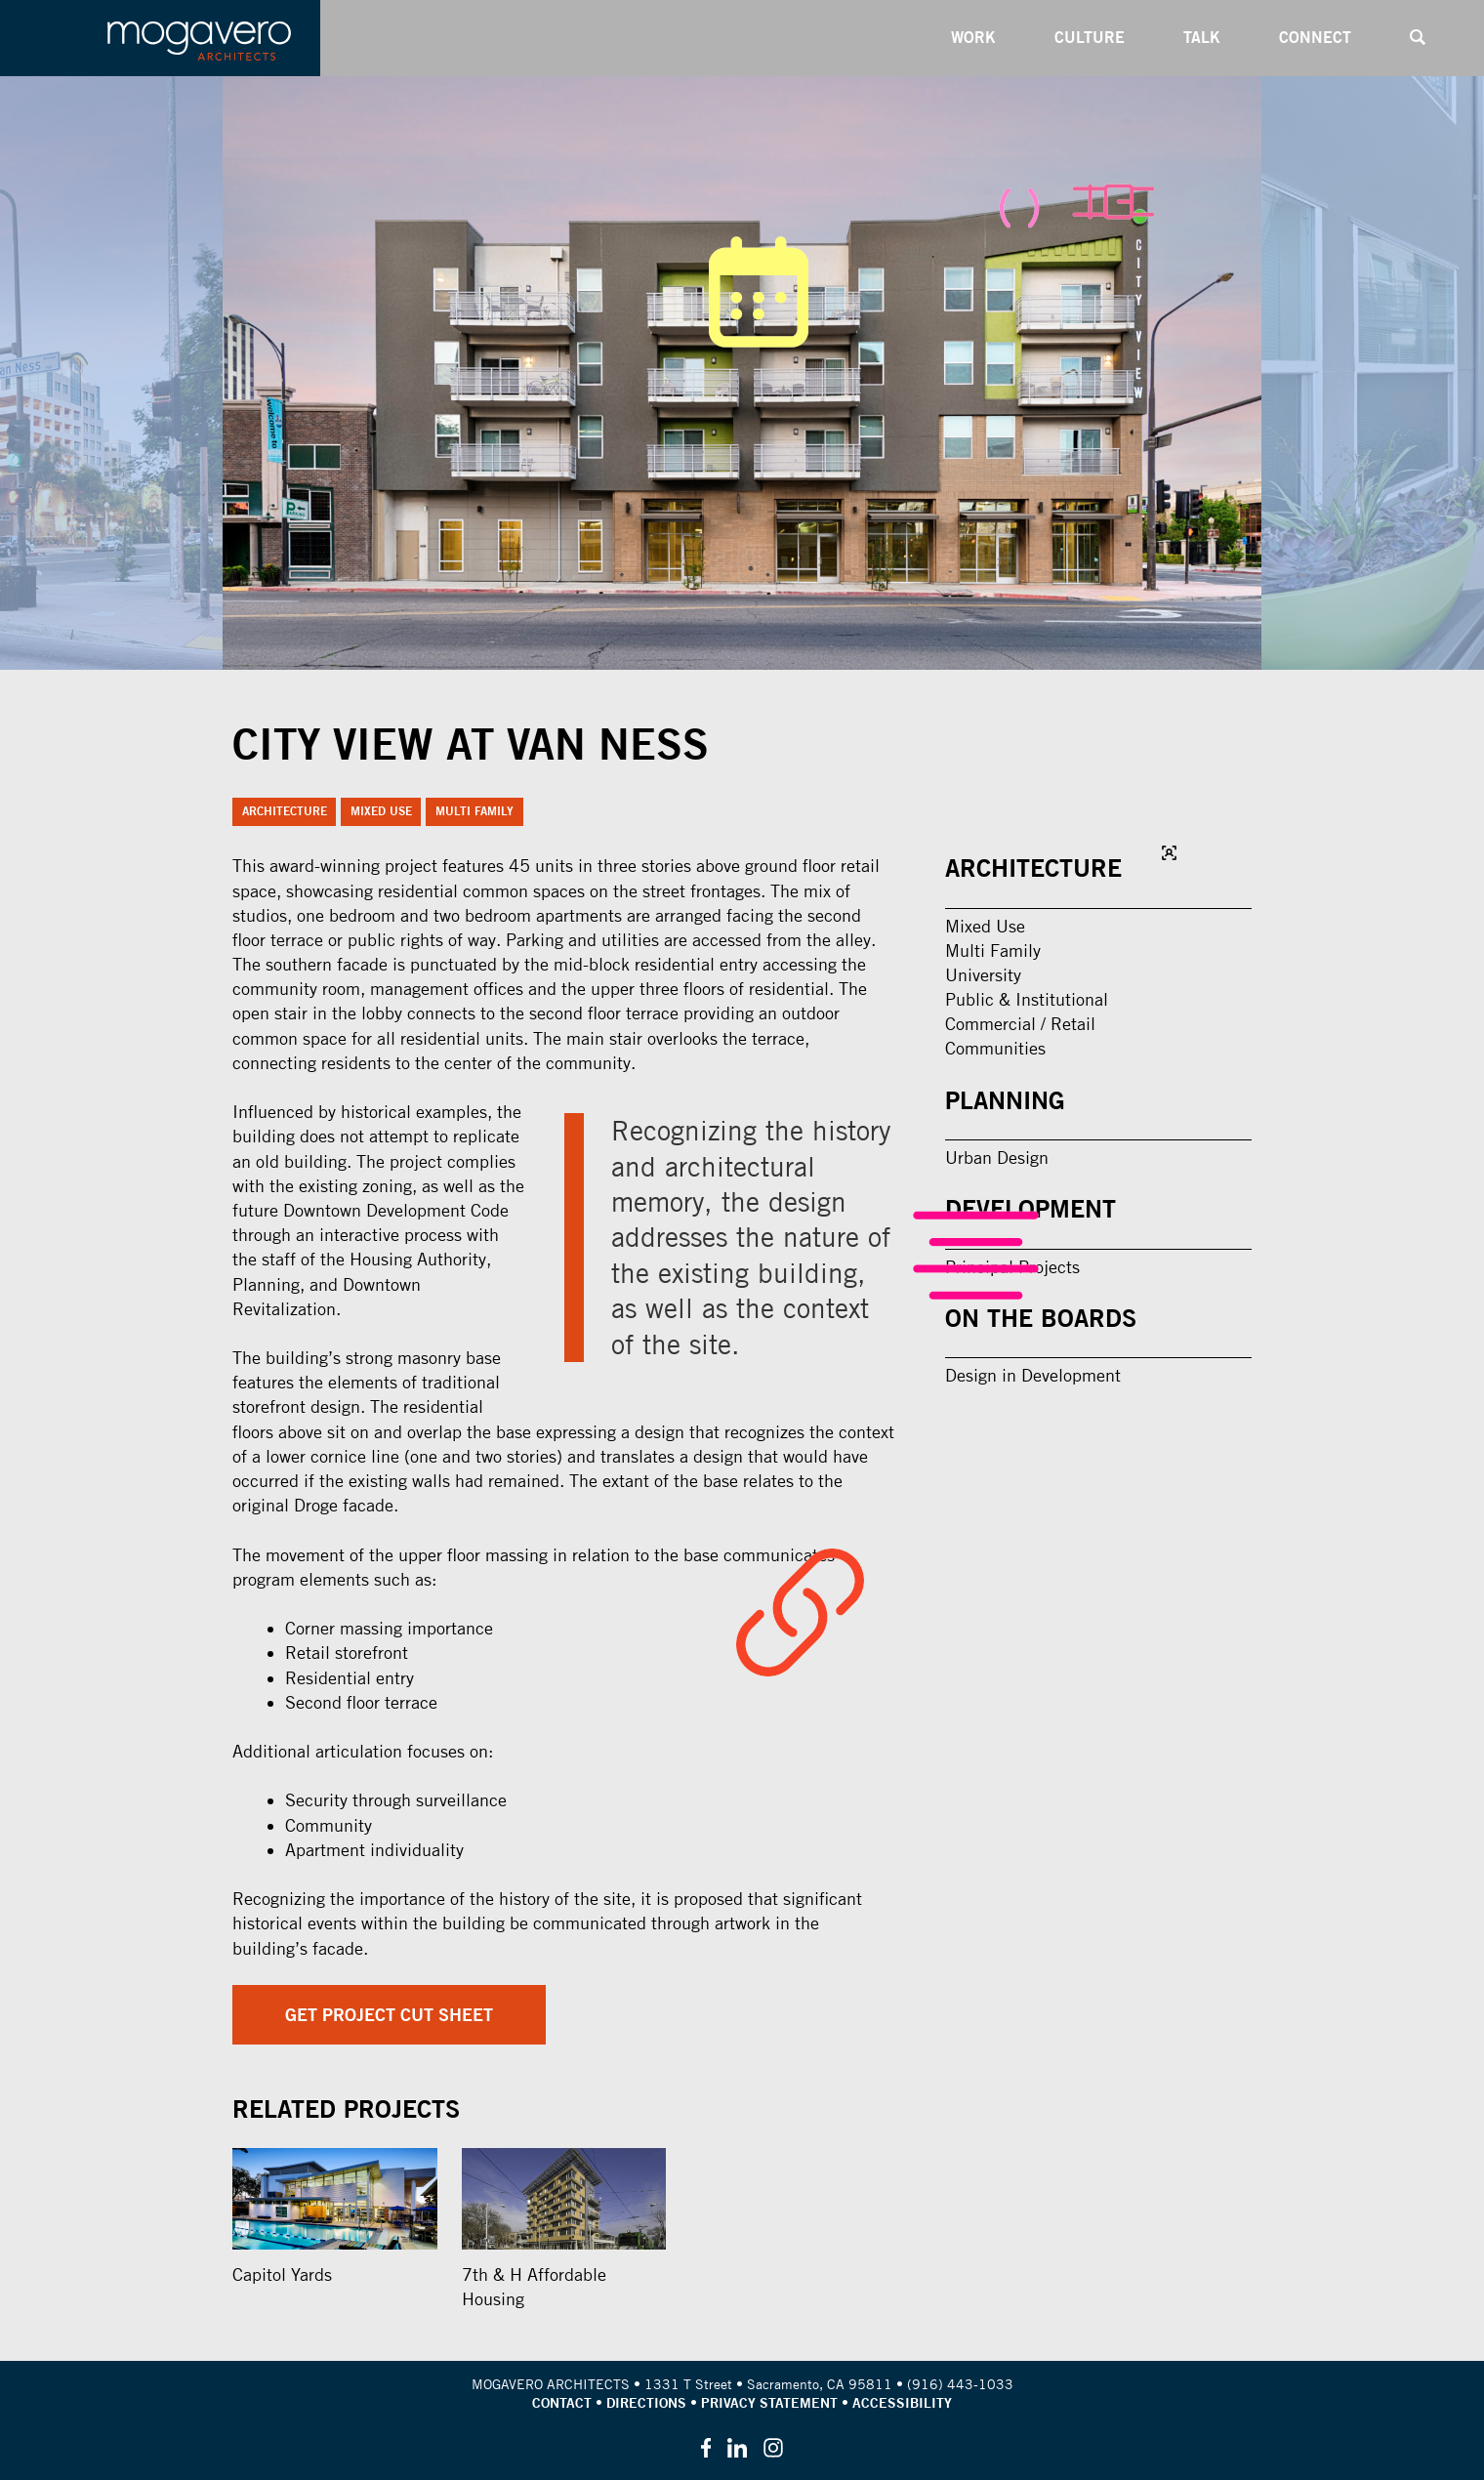  What do you see at coordinates (759, 292) in the screenshot?
I see `view weekly calendar` at bounding box center [759, 292].